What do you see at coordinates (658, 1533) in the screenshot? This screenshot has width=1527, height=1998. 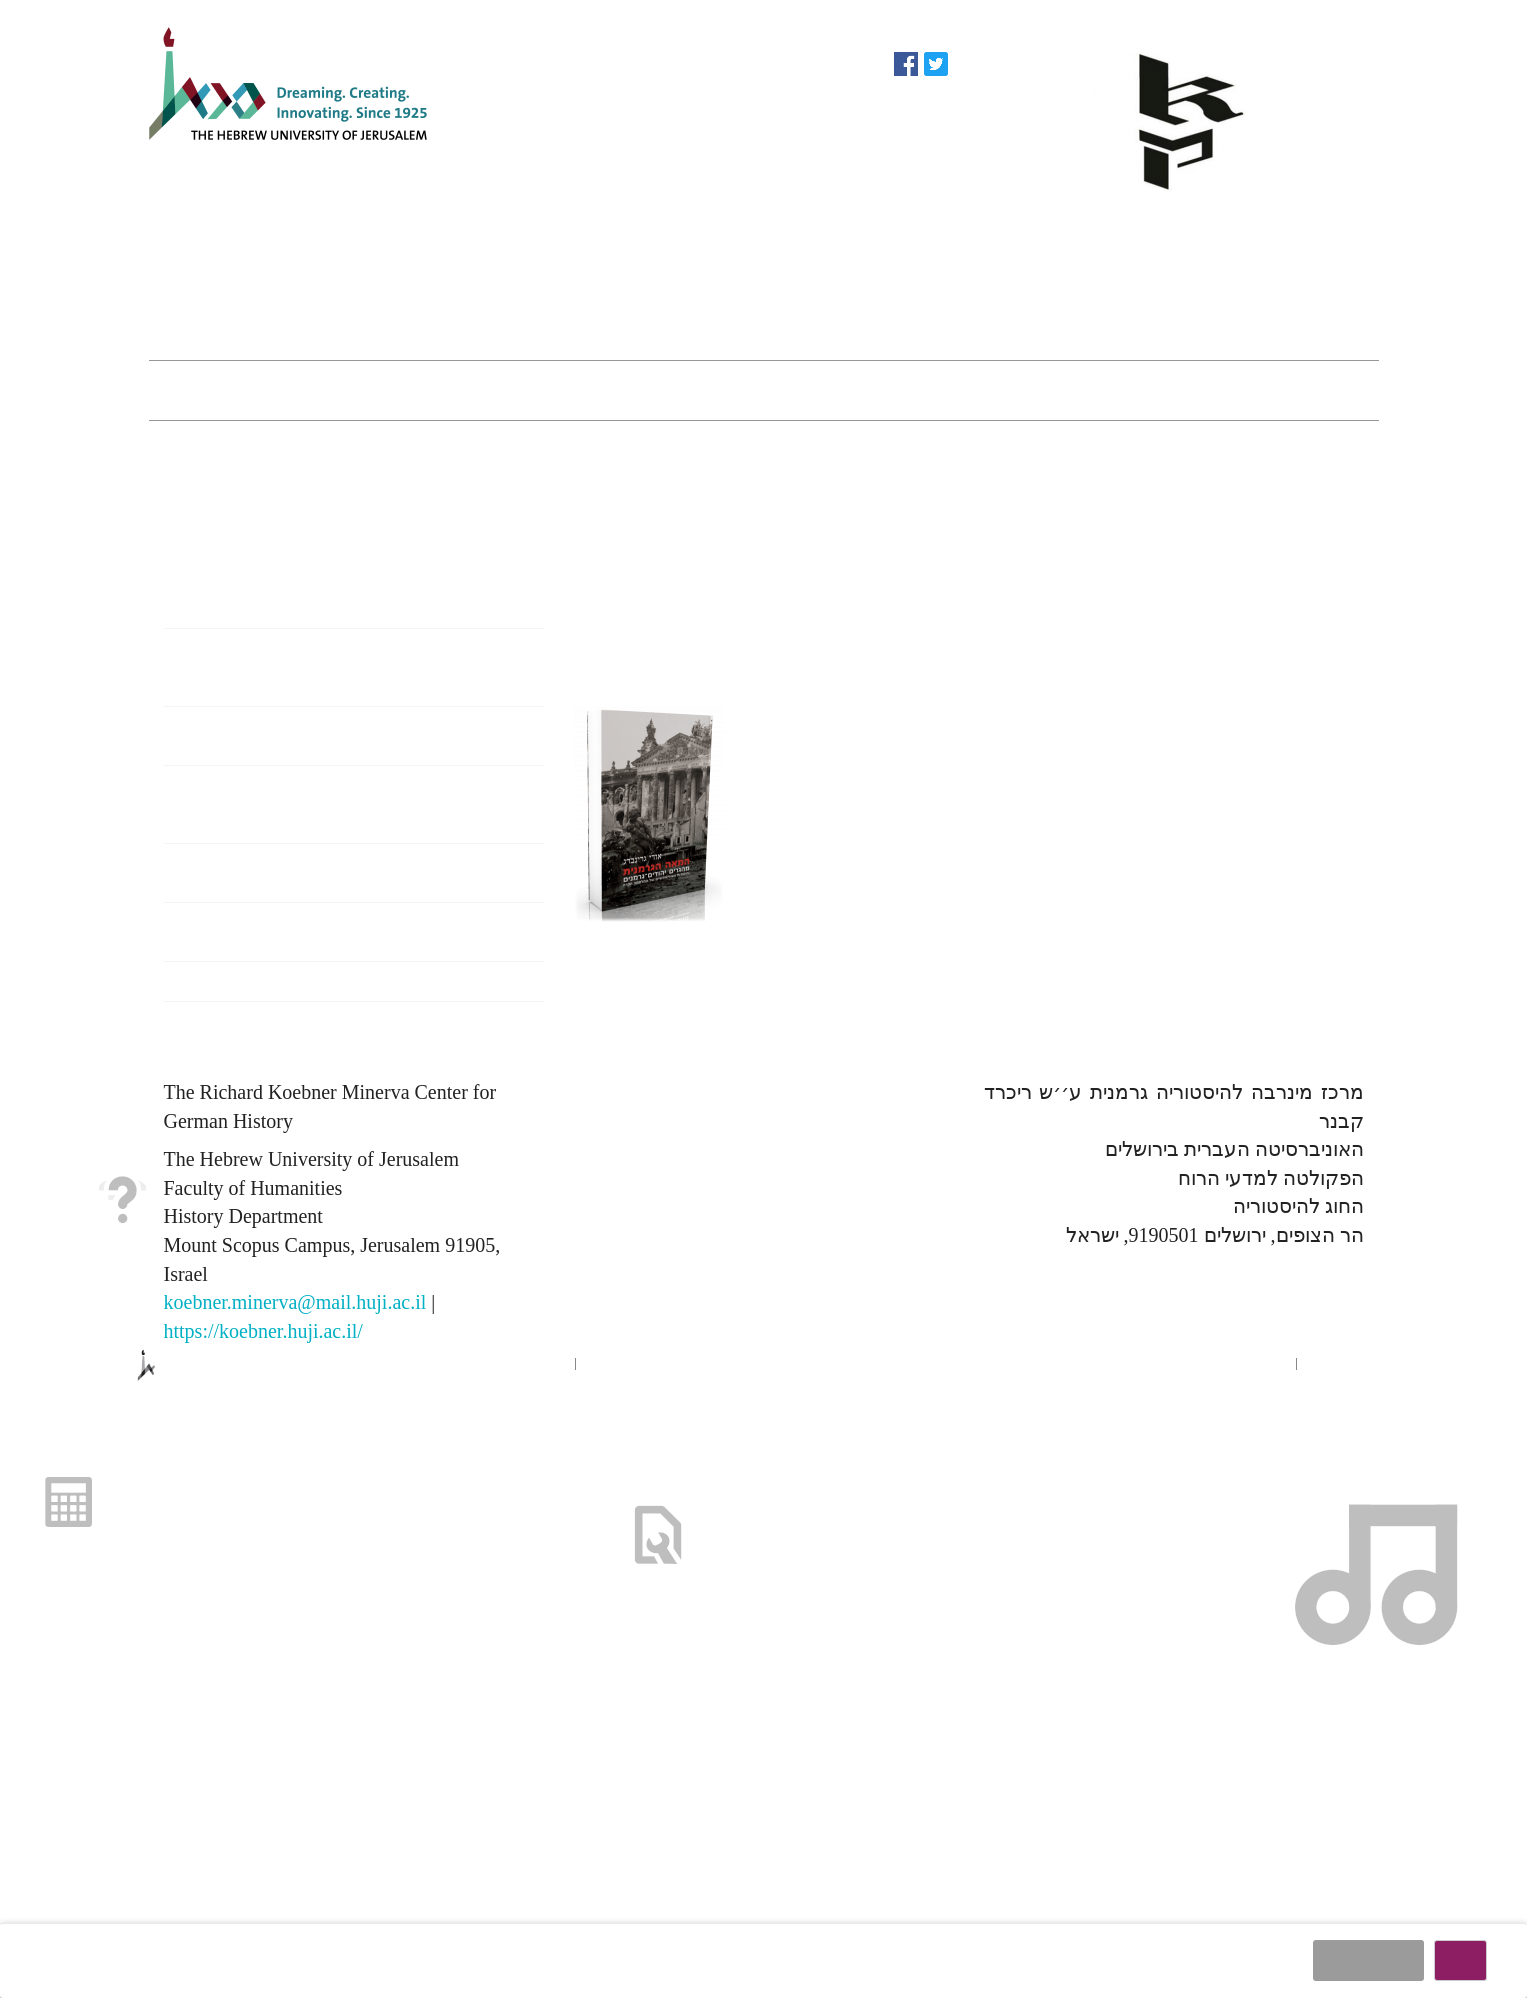 I see `view or edit document properties` at bounding box center [658, 1533].